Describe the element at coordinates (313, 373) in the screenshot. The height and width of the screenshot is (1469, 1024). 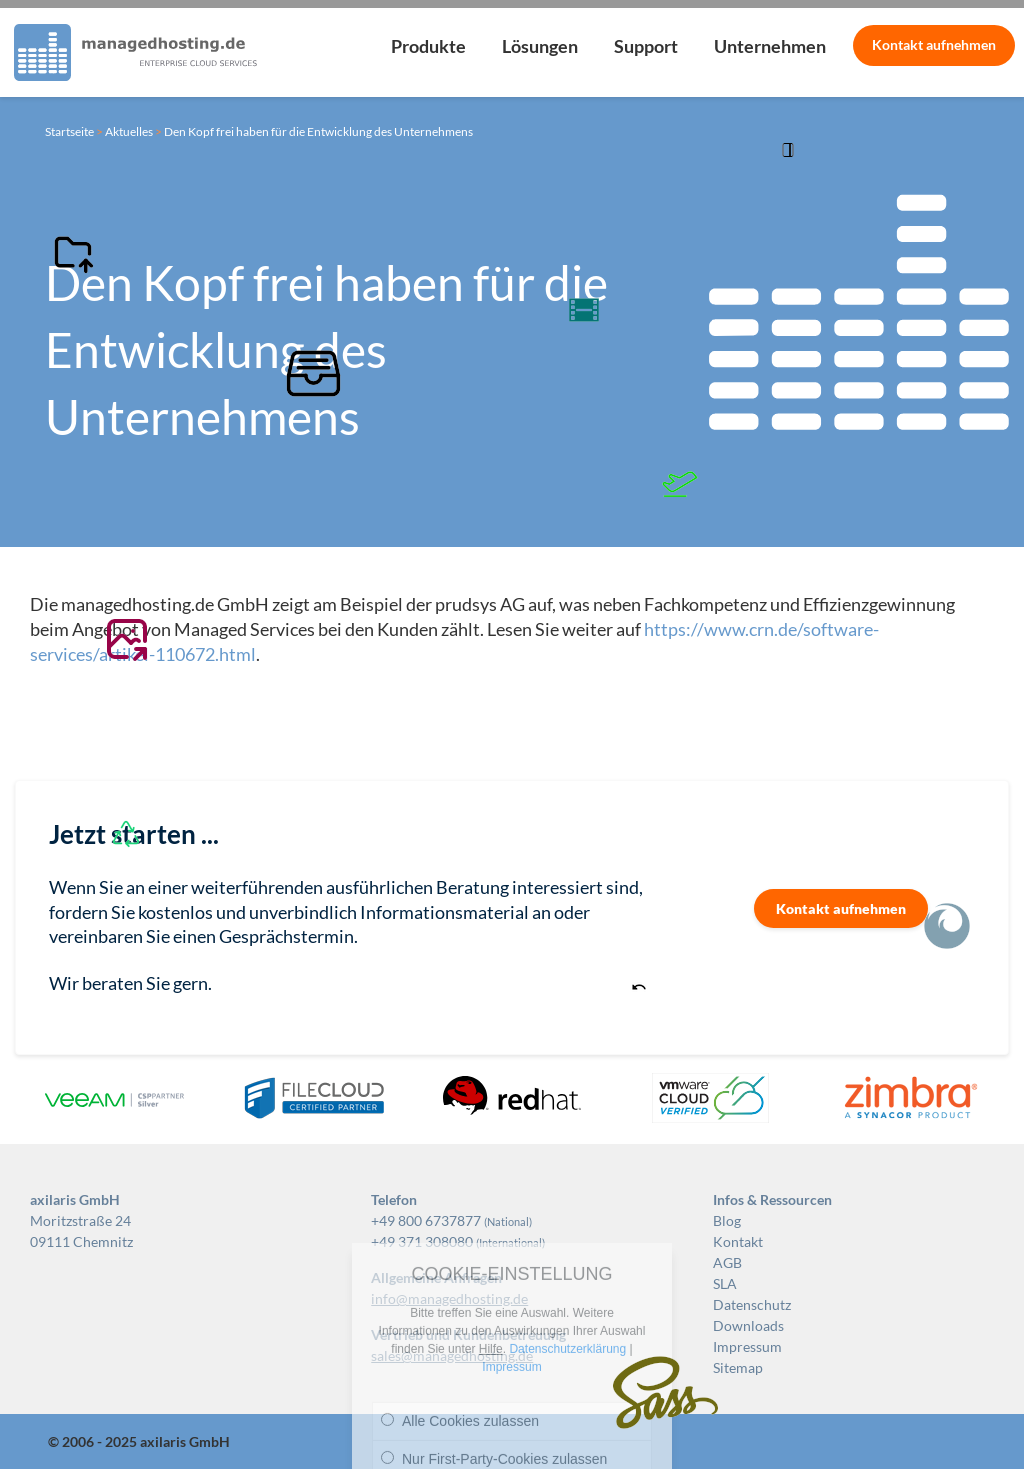
I see `view inbox or received files` at that location.